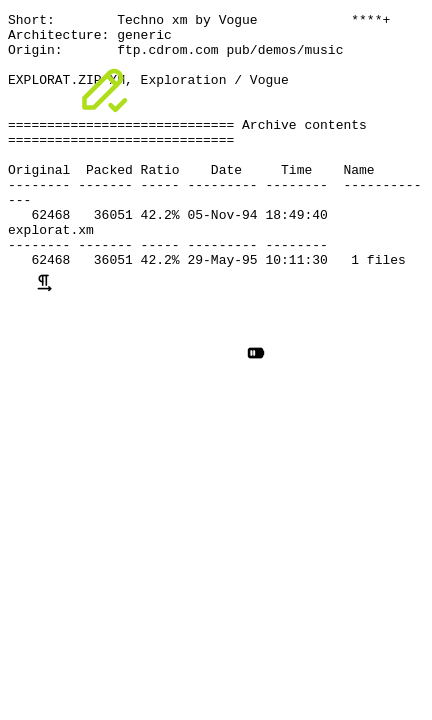  What do you see at coordinates (103, 88) in the screenshot?
I see `edit completed or saved successfully` at bounding box center [103, 88].